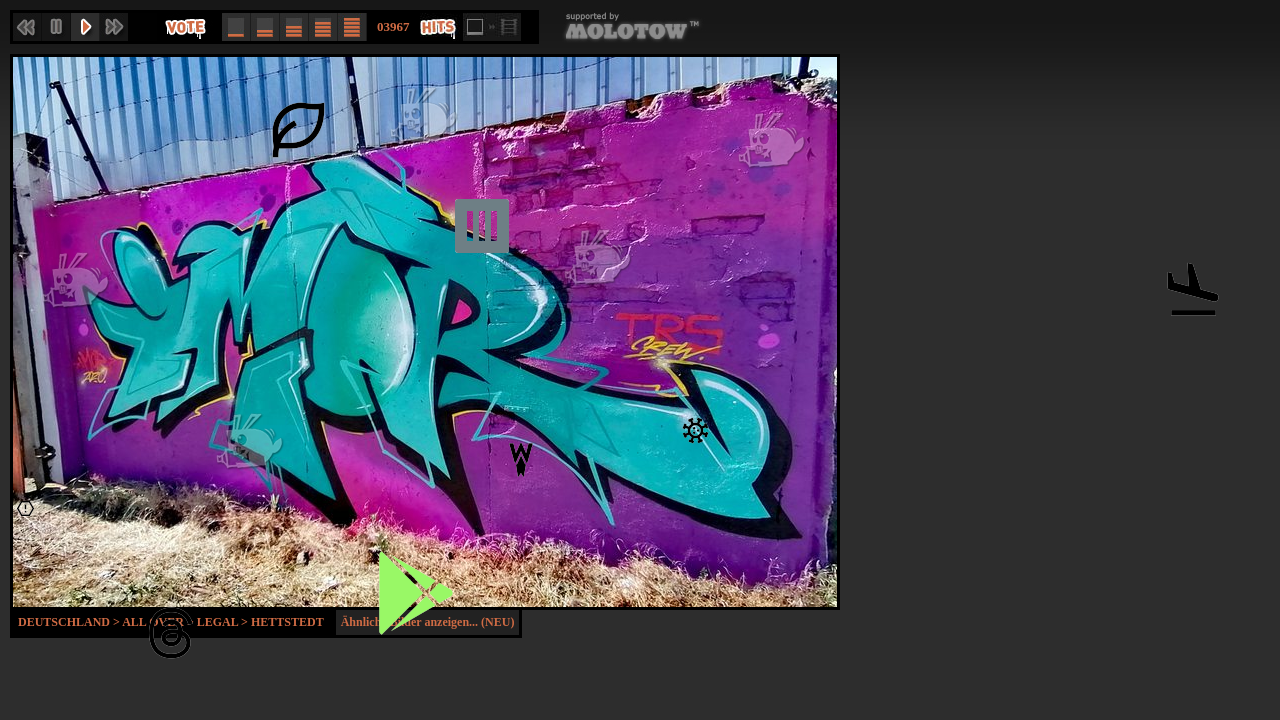 Image resolution: width=1280 pixels, height=720 pixels. I want to click on open the google play store, so click(416, 593).